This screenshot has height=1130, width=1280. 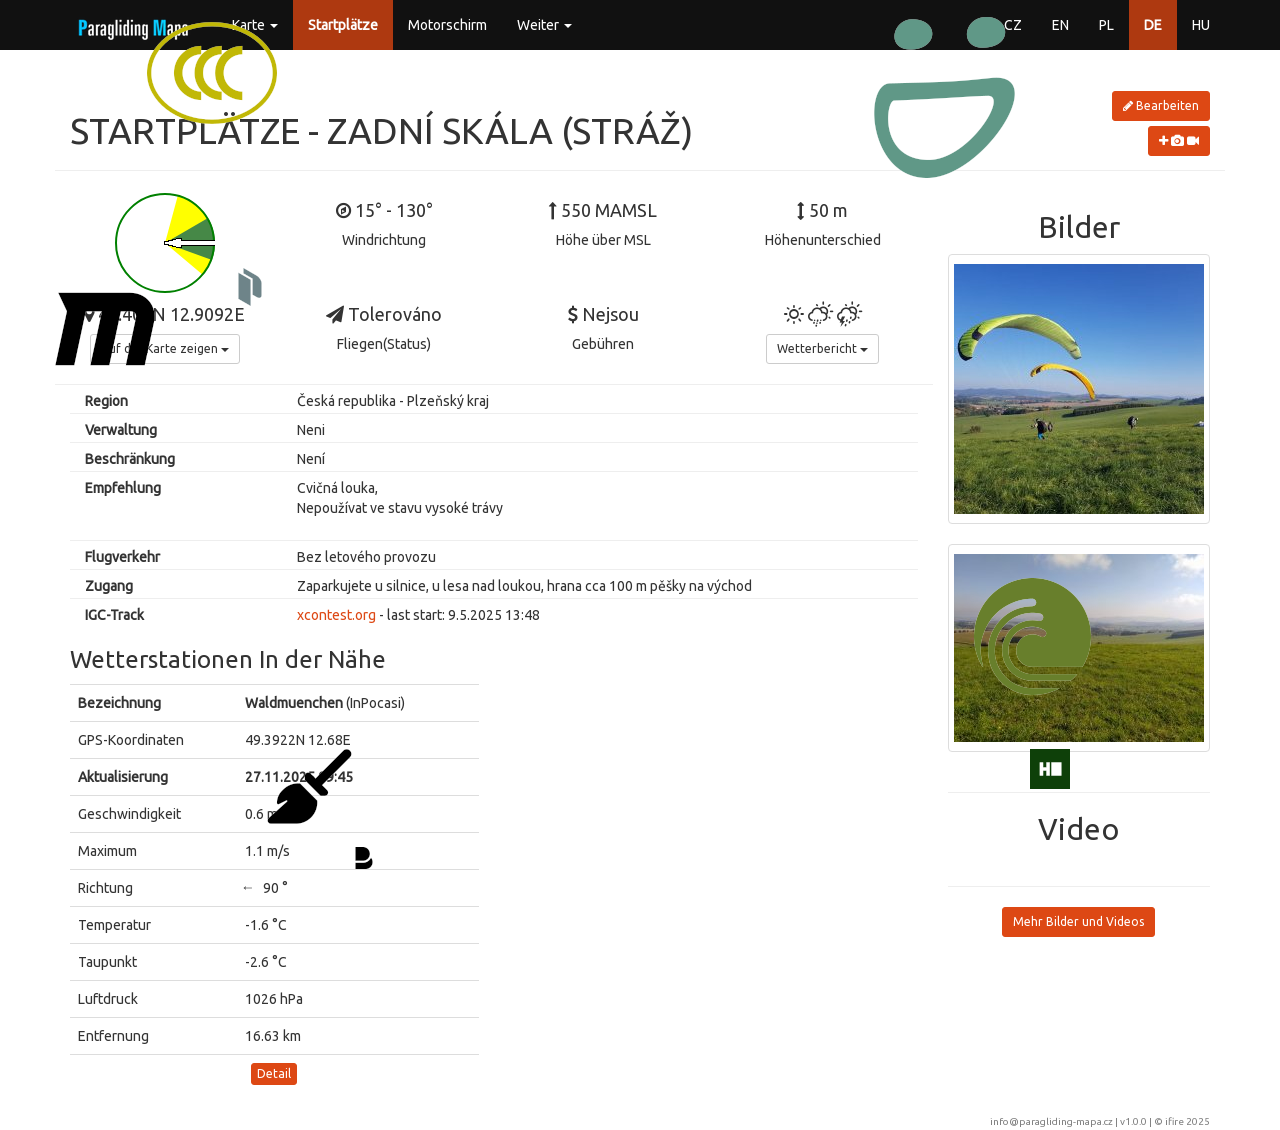 I want to click on clear or clean up items, so click(x=309, y=786).